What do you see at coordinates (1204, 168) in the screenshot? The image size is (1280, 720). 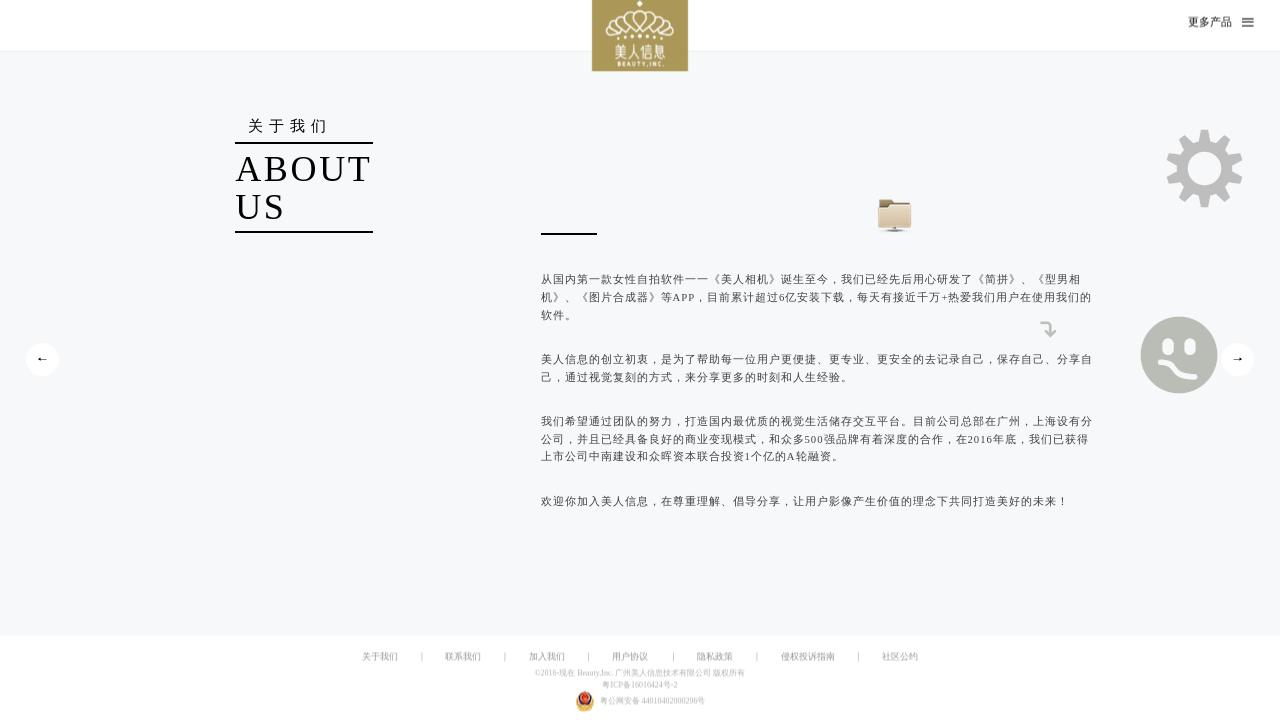 I see `access system settings` at bounding box center [1204, 168].